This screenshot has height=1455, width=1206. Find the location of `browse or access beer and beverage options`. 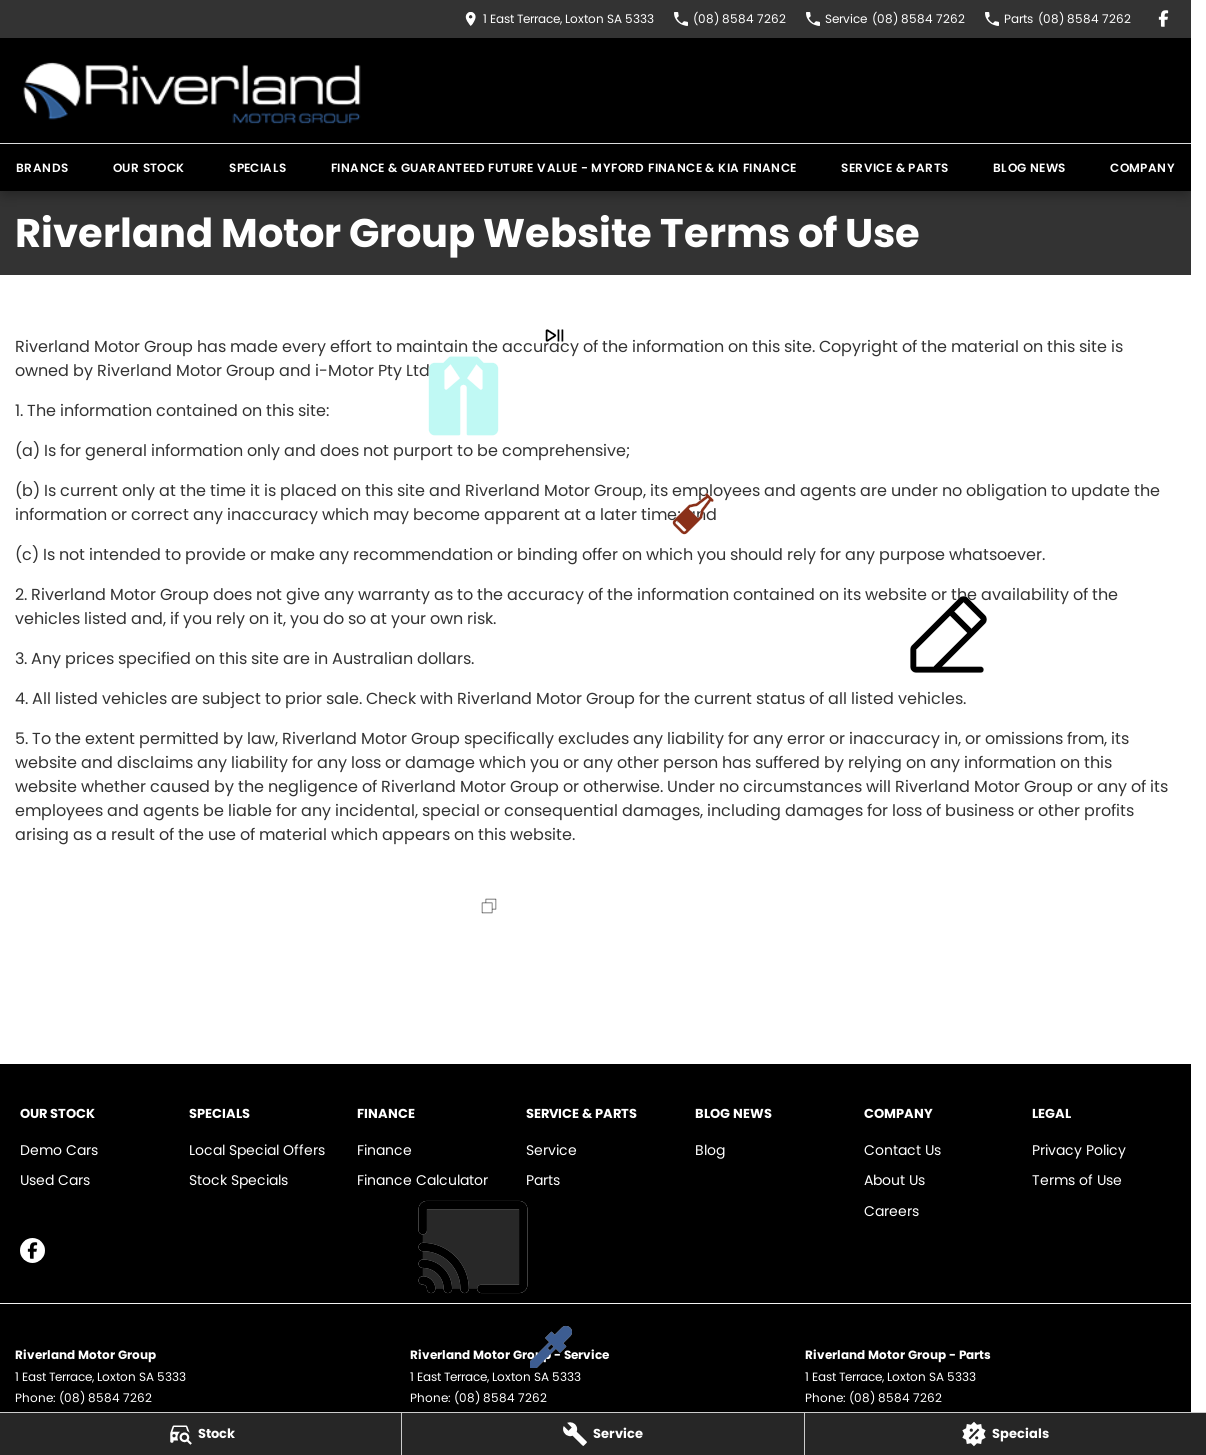

browse or access beer and beverage options is located at coordinates (692, 514).